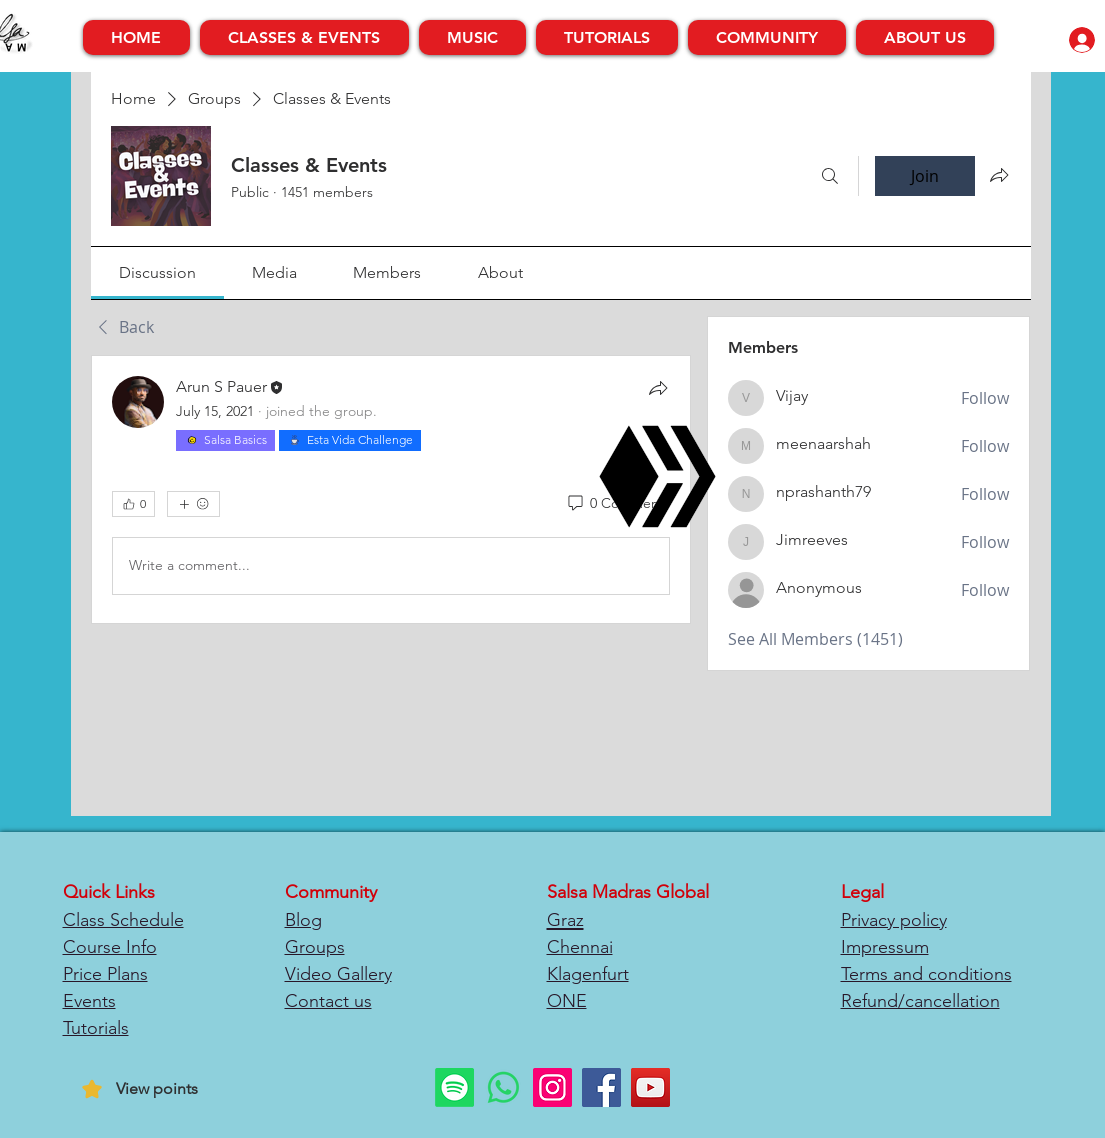 This screenshot has height=1138, width=1105. Describe the element at coordinates (657, 476) in the screenshot. I see `hive blockchain platform logo` at that location.